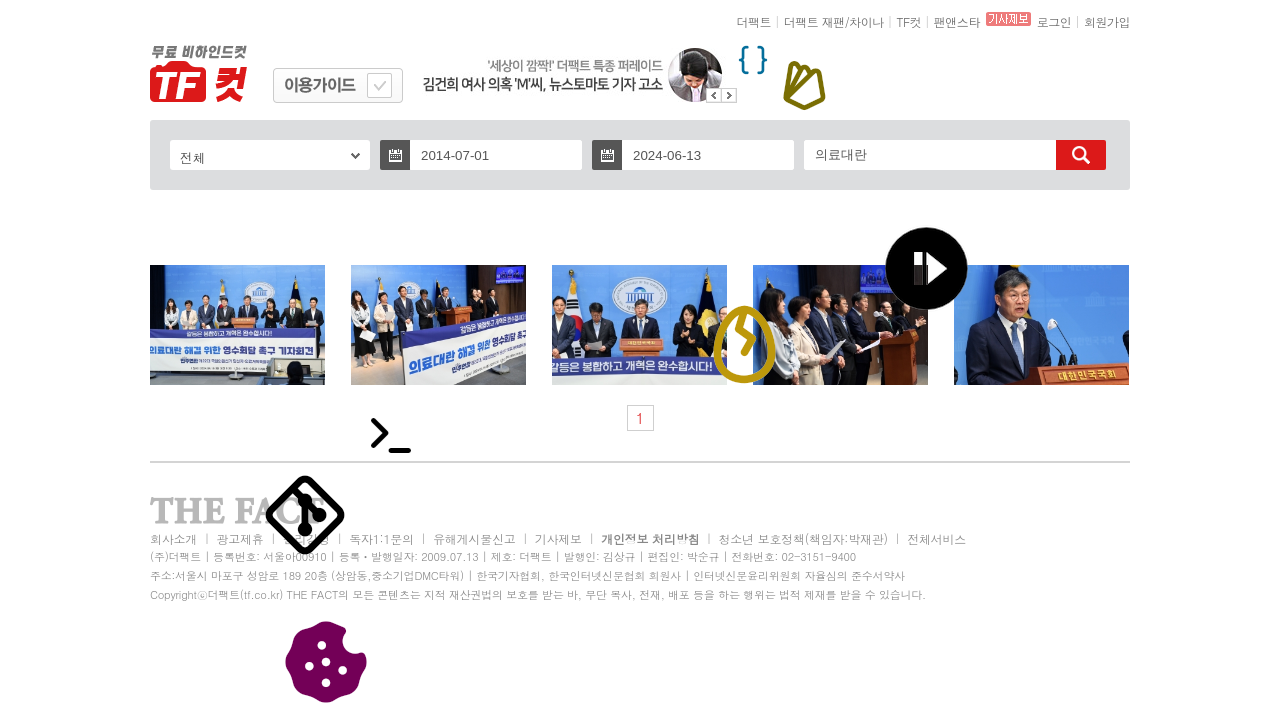  Describe the element at coordinates (744, 344) in the screenshot. I see `indicates a broken or damaged item` at that location.